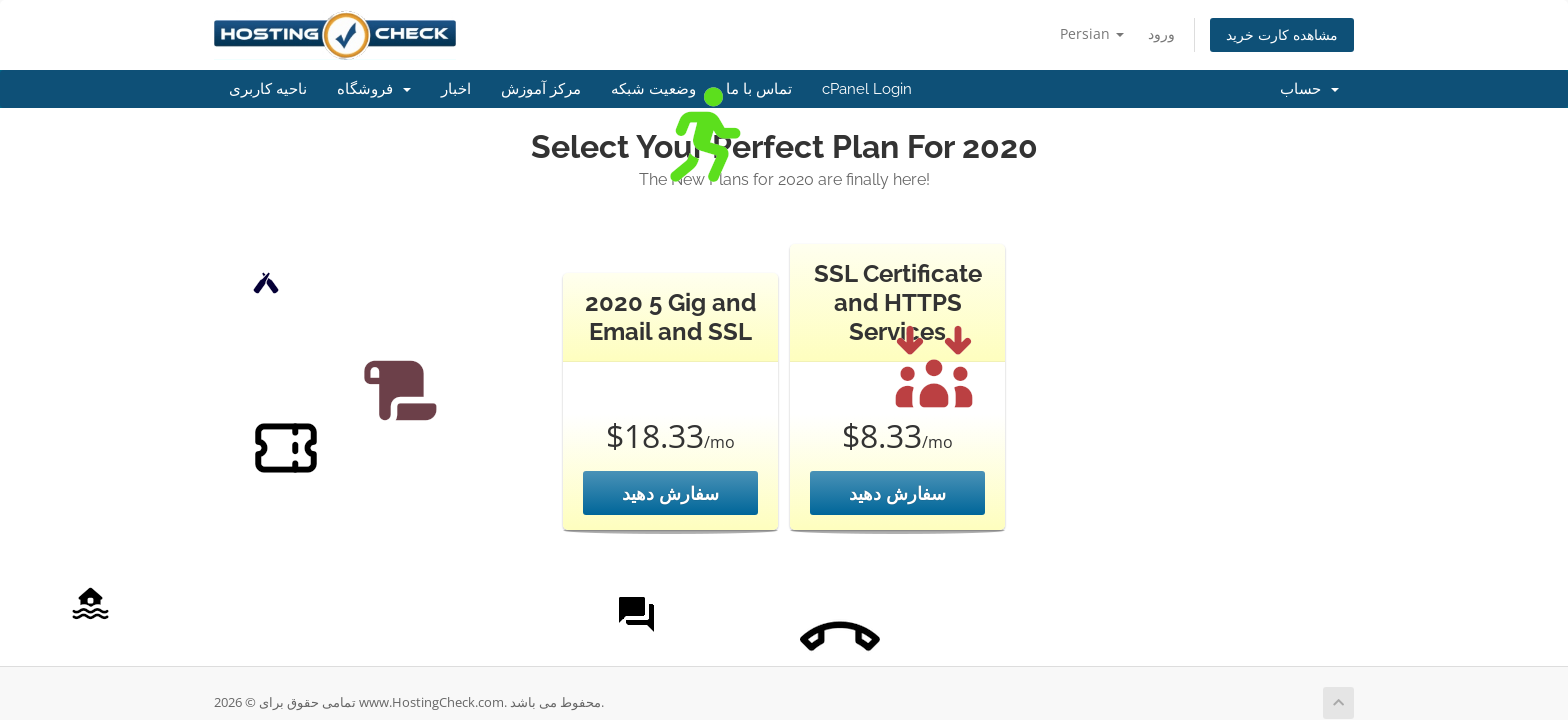 Image resolution: width=1568 pixels, height=720 pixels. What do you see at coordinates (934, 369) in the screenshot?
I see `distribute tasks or assignments to team members` at bounding box center [934, 369].